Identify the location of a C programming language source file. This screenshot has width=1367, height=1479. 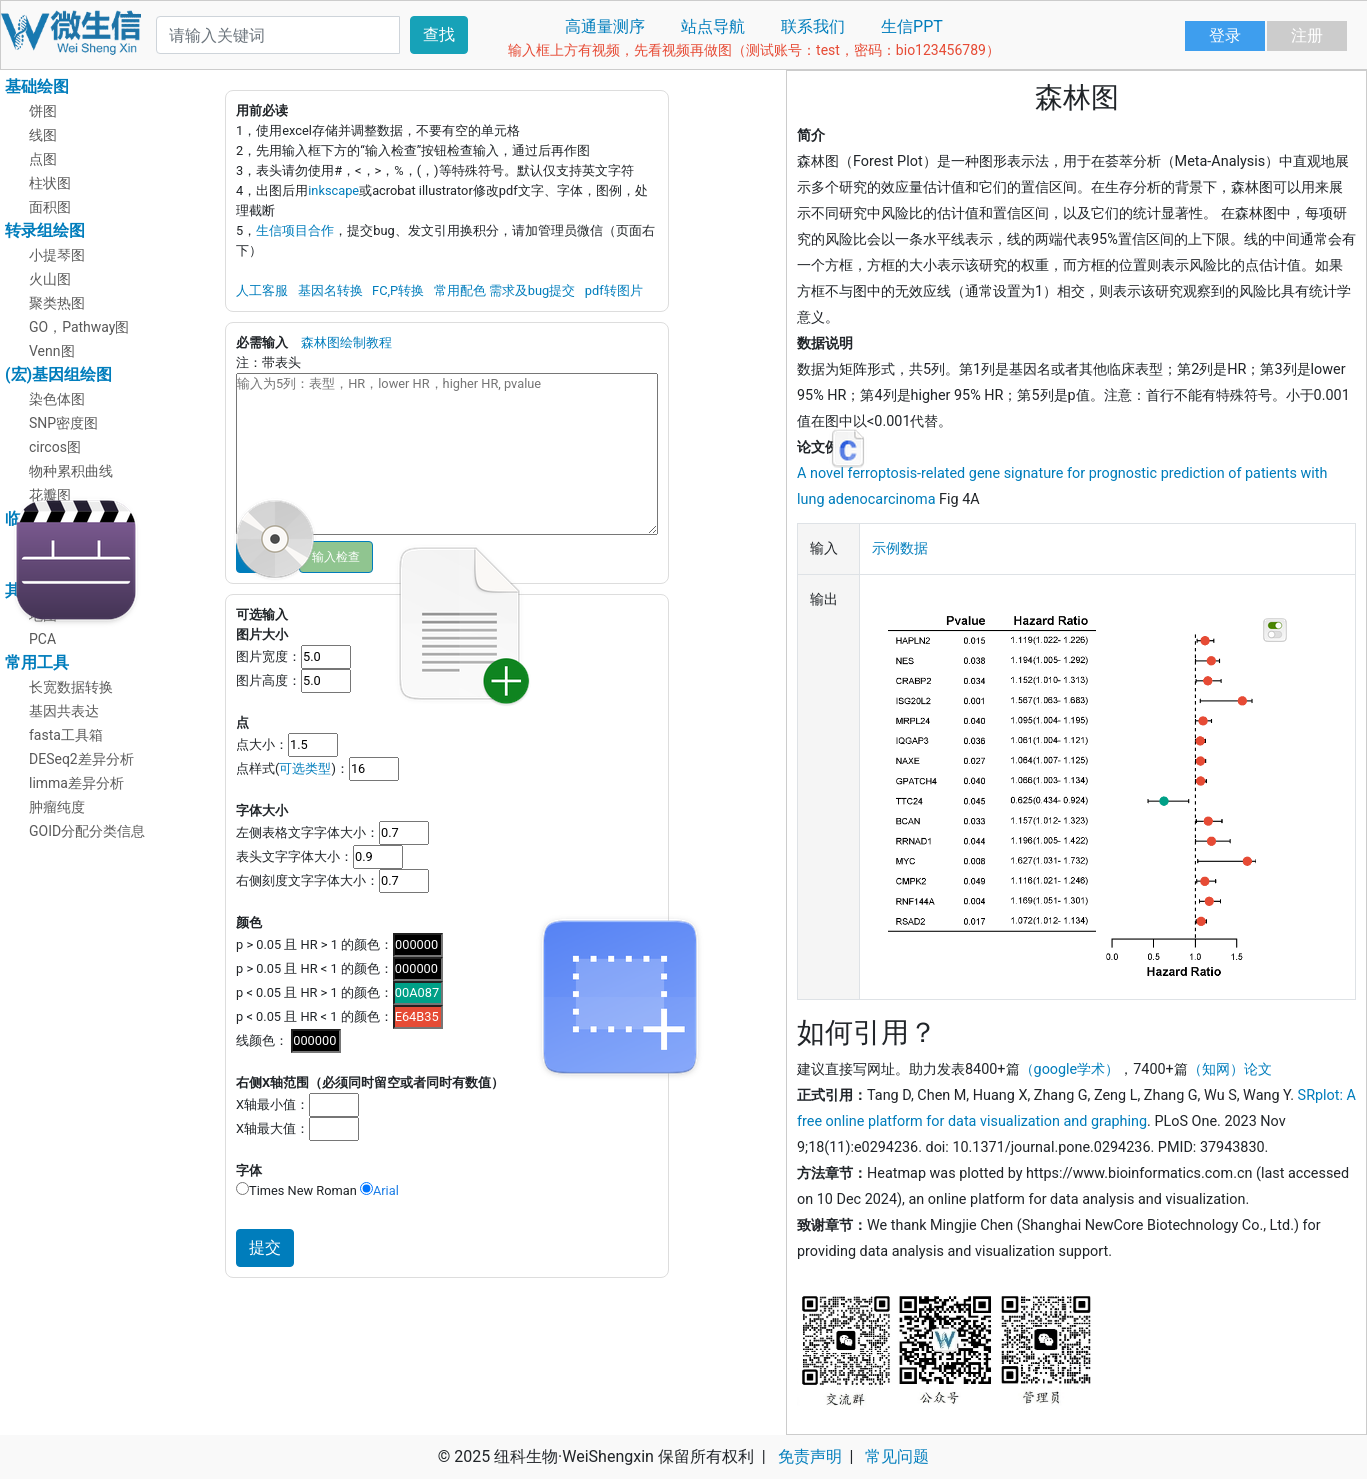
(848, 448).